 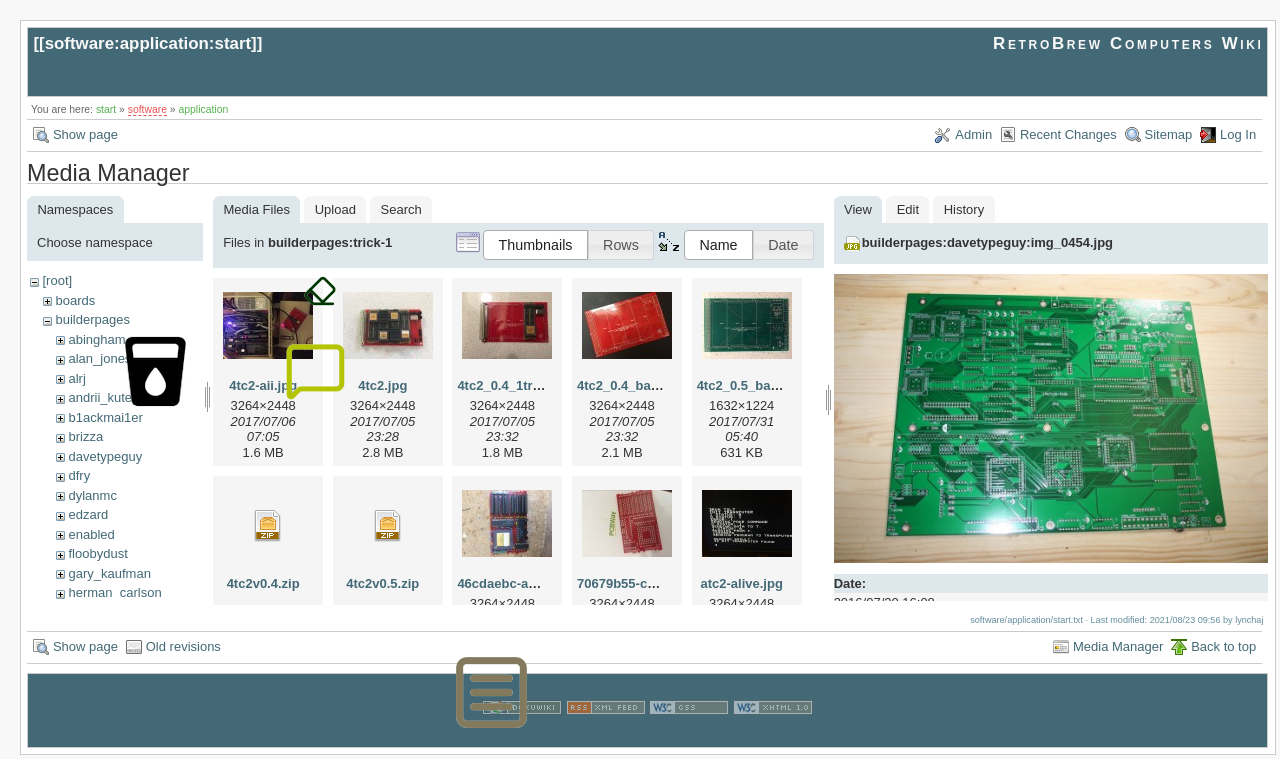 What do you see at coordinates (320, 291) in the screenshot?
I see `erase or clear content` at bounding box center [320, 291].